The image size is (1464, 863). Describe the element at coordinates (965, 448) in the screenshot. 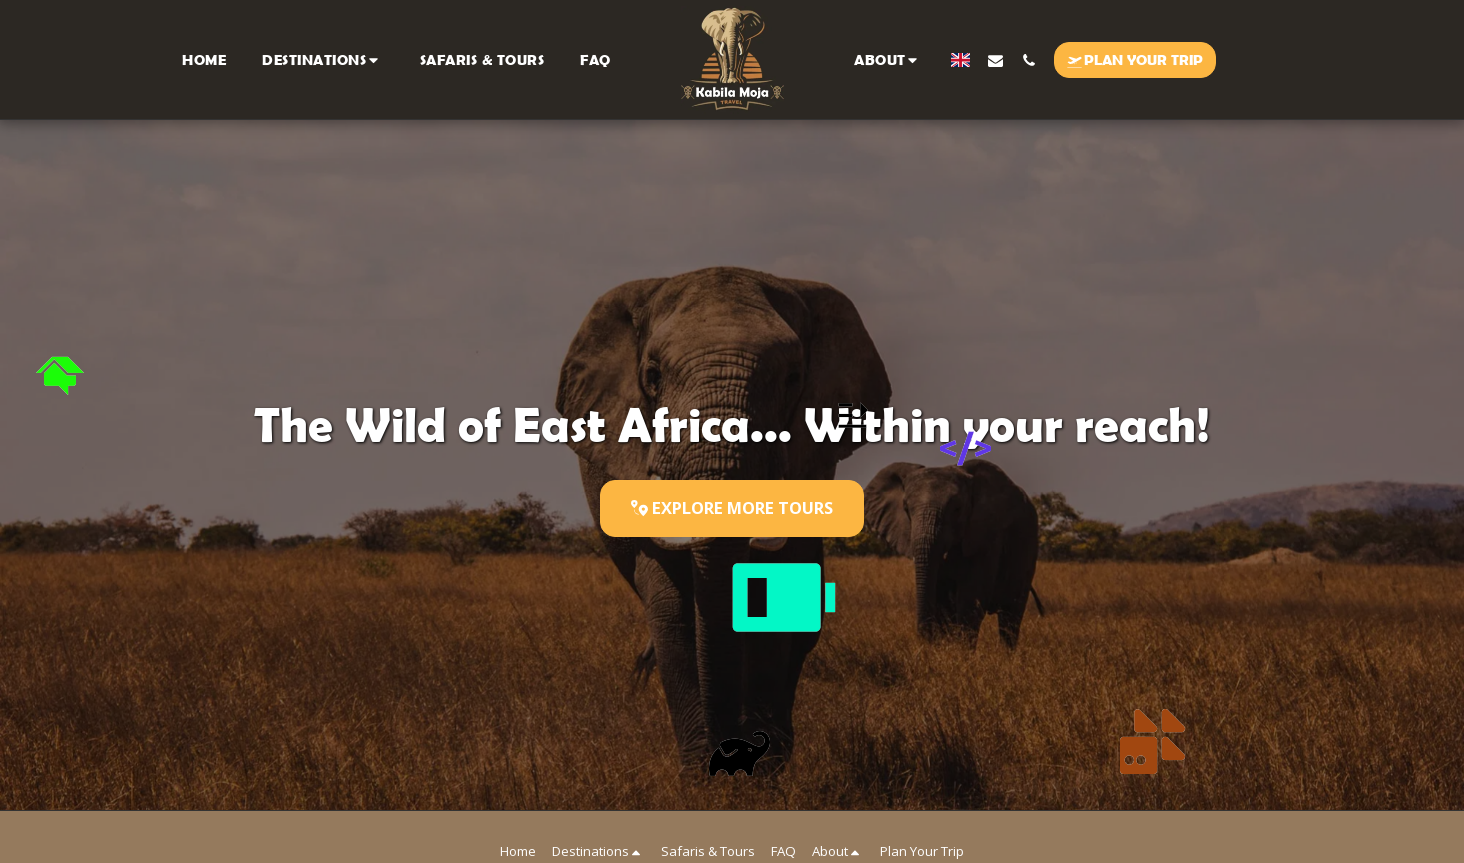

I see `htmx library or framework logo` at that location.